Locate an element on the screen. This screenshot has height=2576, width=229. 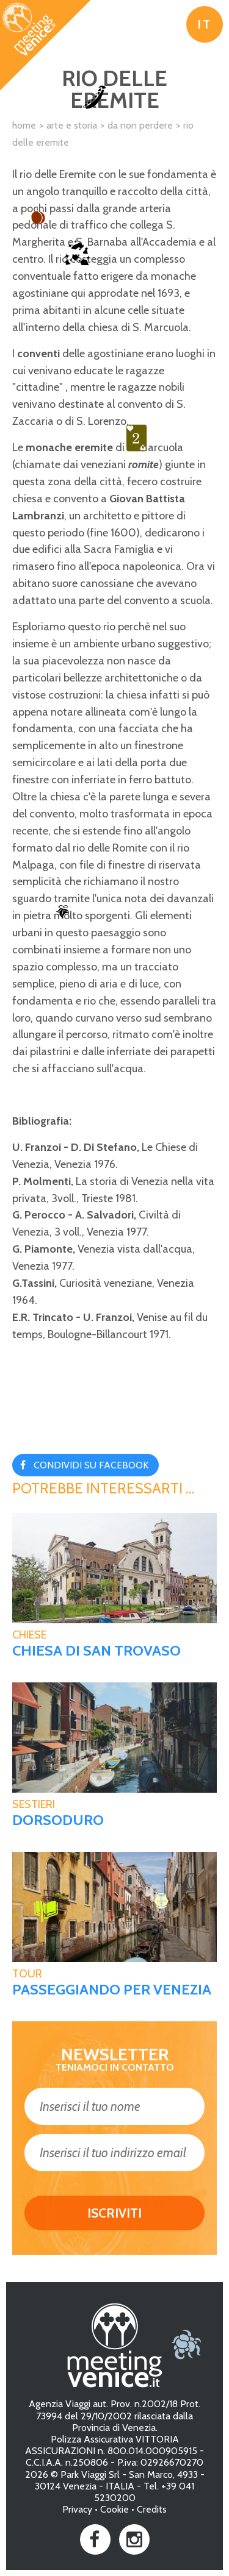
save current page as a bookmark is located at coordinates (46, 1911).